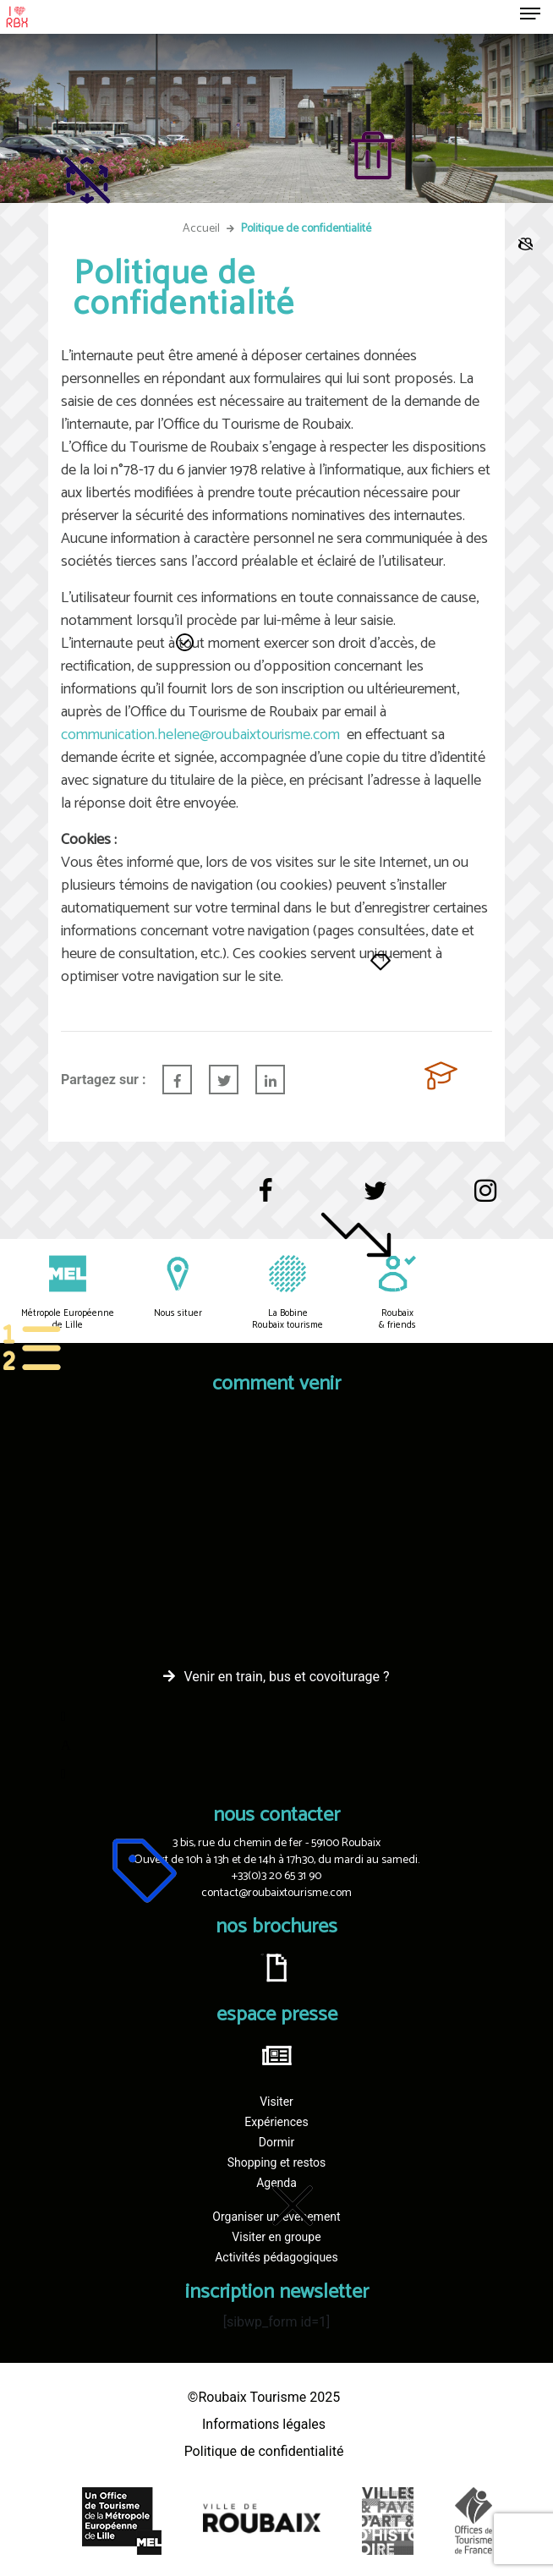  What do you see at coordinates (381, 962) in the screenshot?
I see `indicates Ruby programming language` at bounding box center [381, 962].